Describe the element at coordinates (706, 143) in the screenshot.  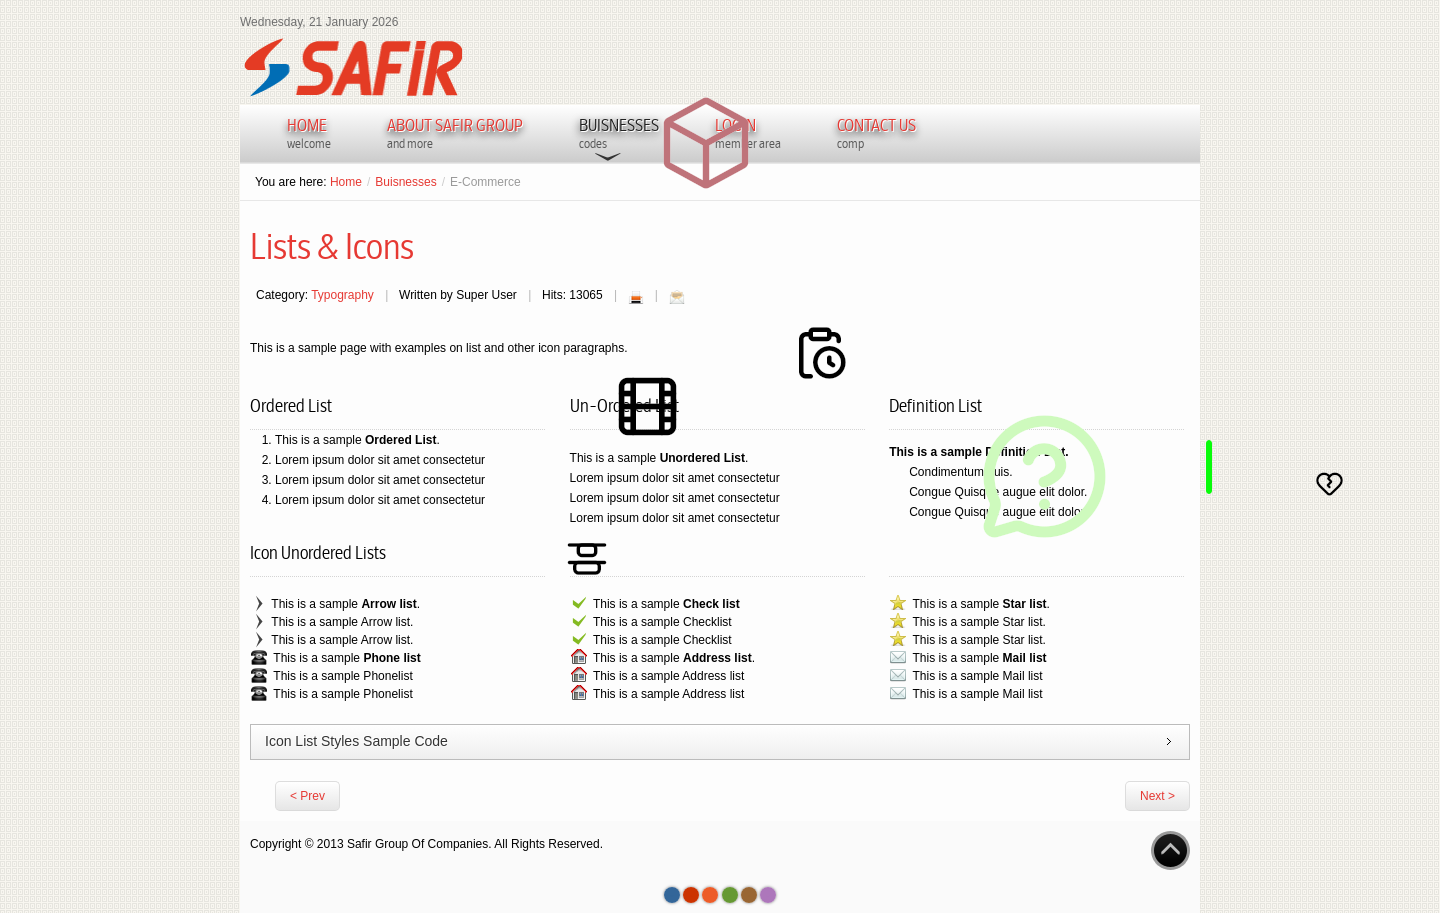
I see `view 3D model or object` at that location.